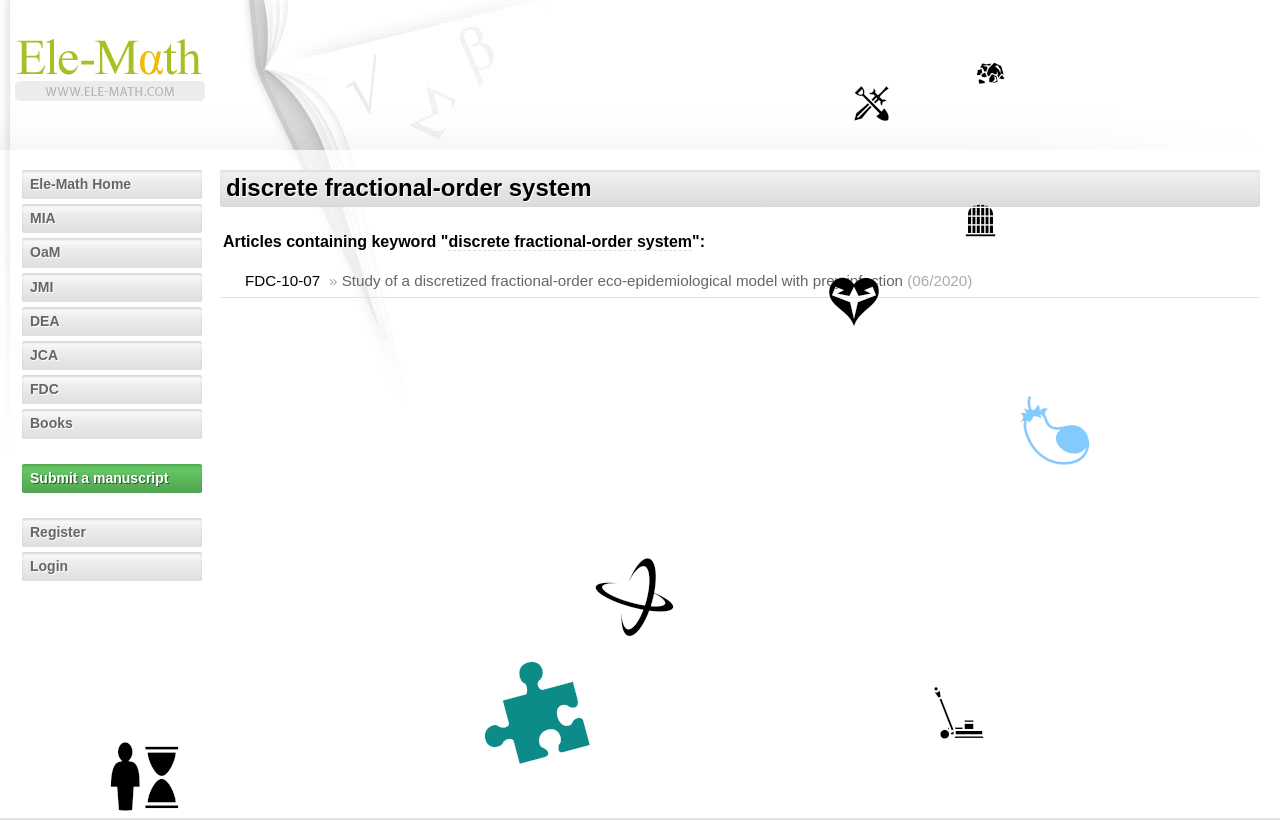 This screenshot has width=1280, height=820. What do you see at coordinates (871, 103) in the screenshot?
I see `access combat or adventure tools` at bounding box center [871, 103].